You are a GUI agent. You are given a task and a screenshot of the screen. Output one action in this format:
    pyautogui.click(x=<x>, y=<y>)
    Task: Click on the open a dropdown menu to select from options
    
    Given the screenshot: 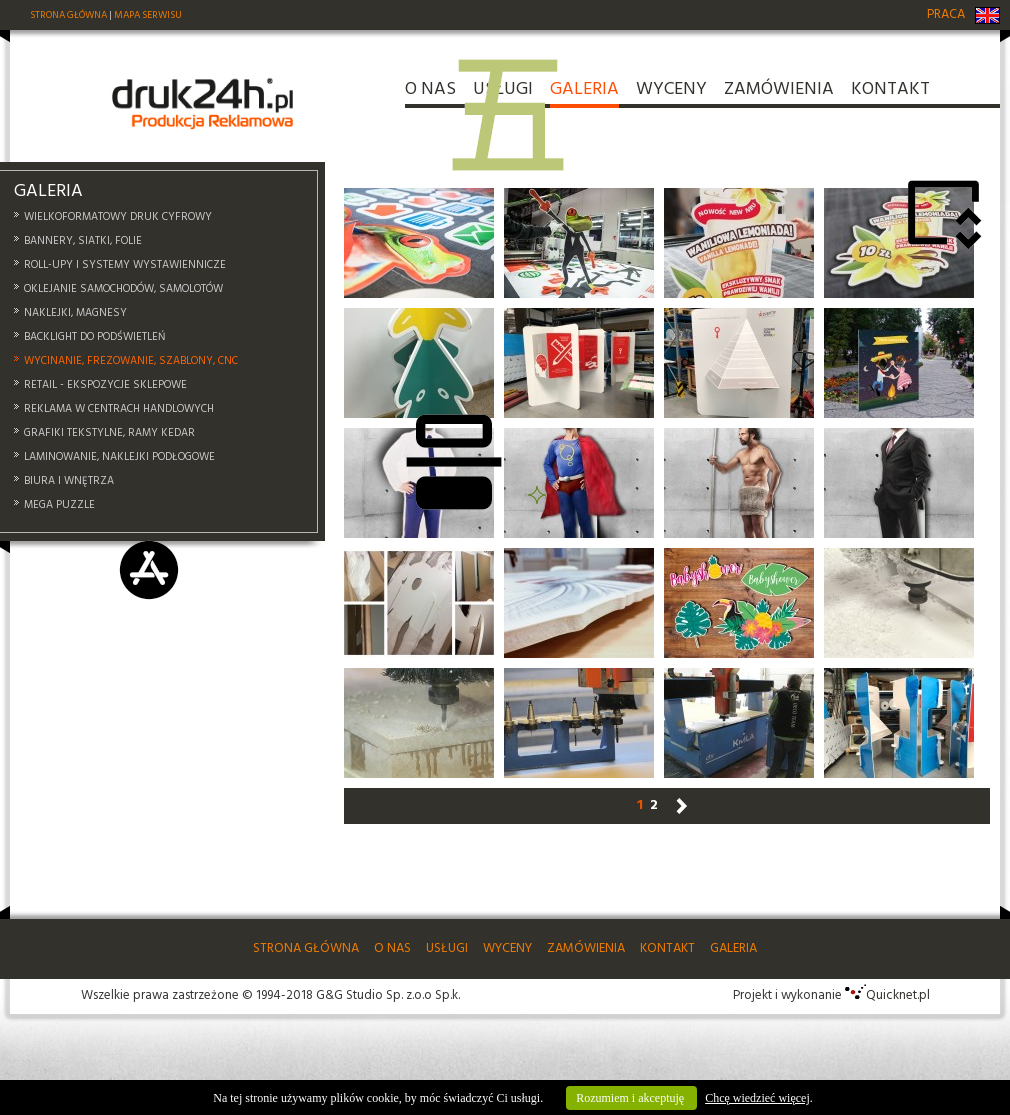 What is the action you would take?
    pyautogui.click(x=943, y=212)
    